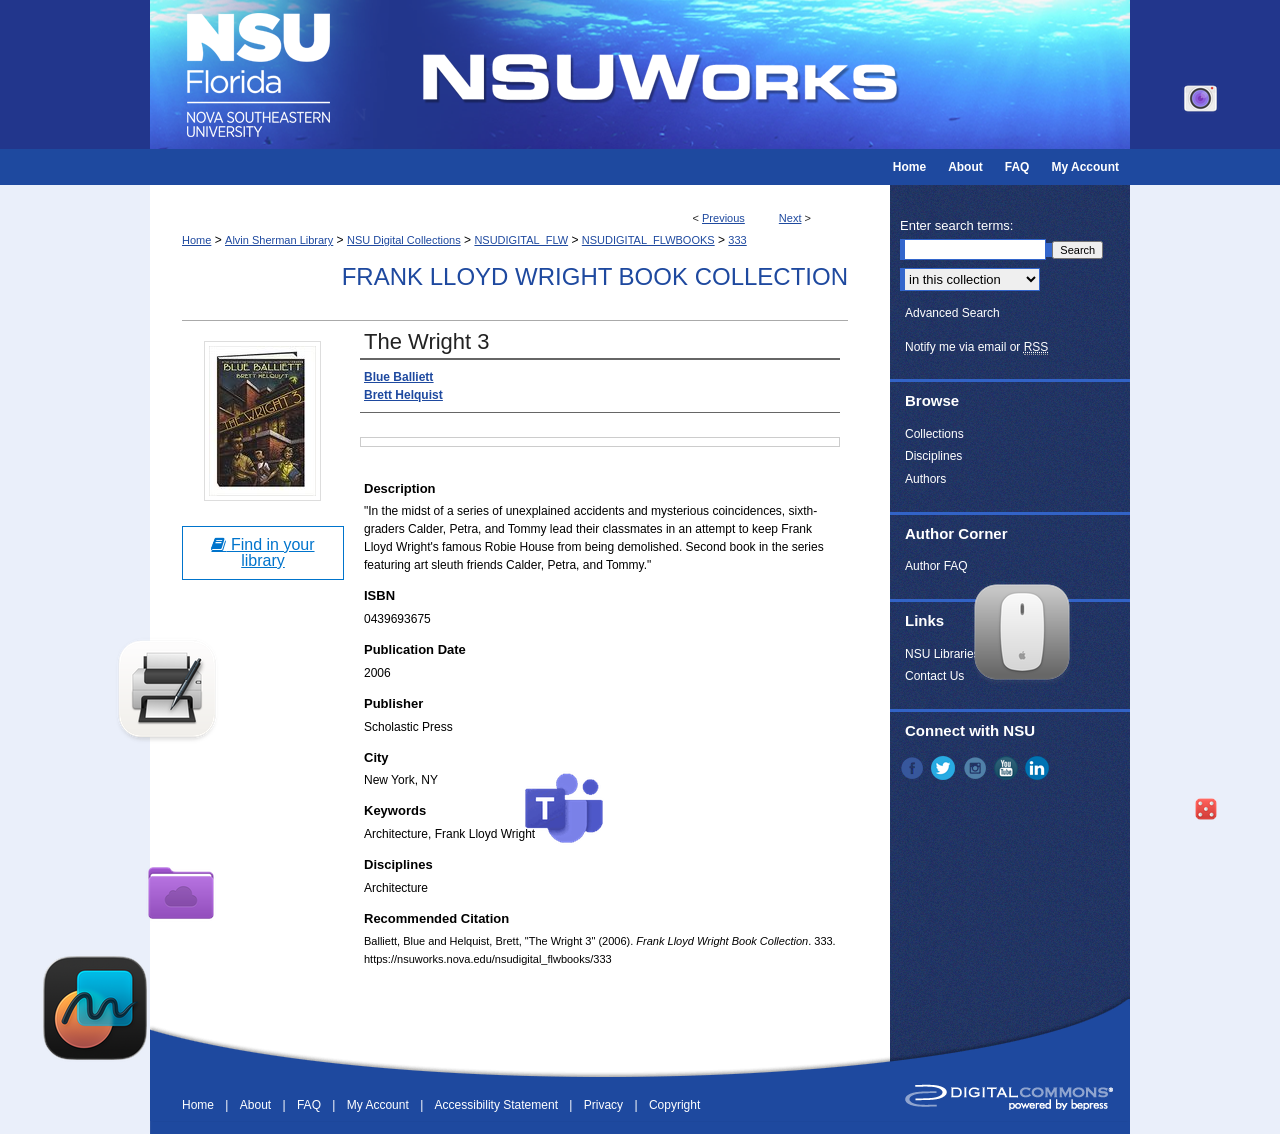 This screenshot has height=1134, width=1280. Describe the element at coordinates (1022, 632) in the screenshot. I see `open mouse and trackpad settings` at that location.